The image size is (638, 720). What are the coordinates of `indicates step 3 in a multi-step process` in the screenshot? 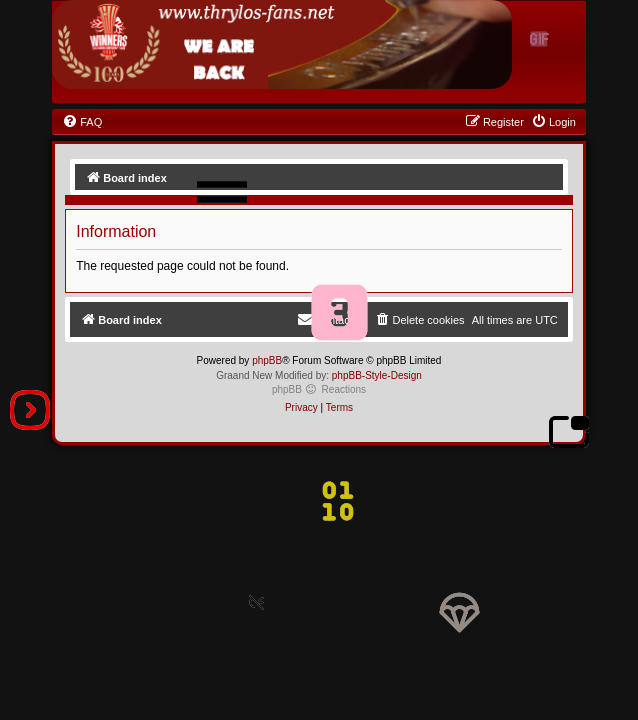 It's located at (339, 312).